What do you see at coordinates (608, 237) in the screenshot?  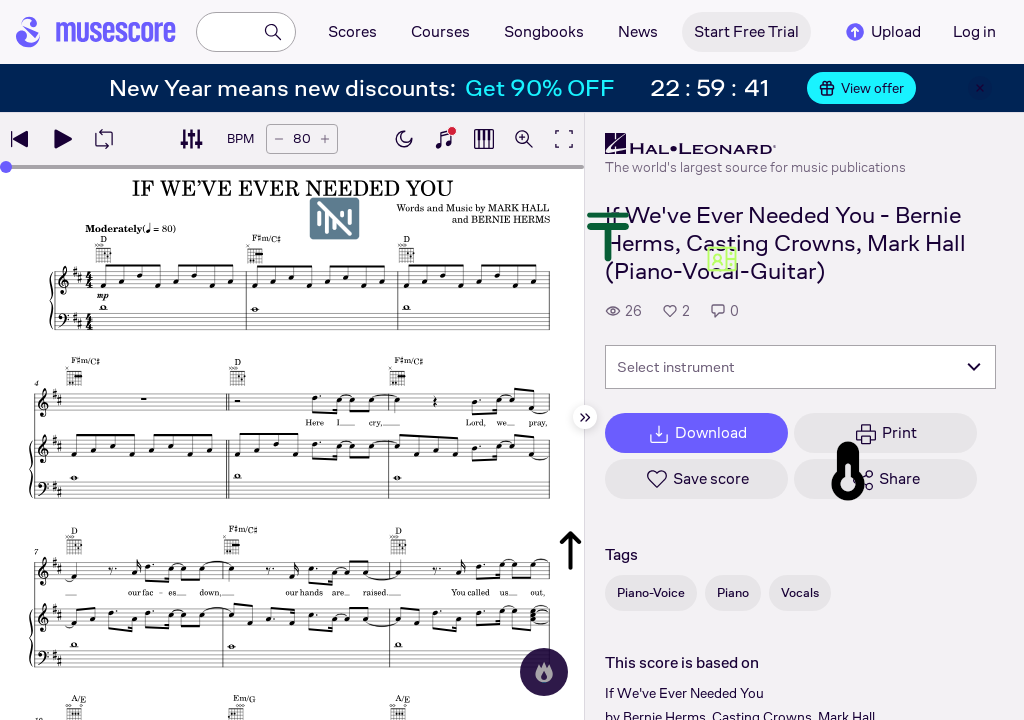 I see `indicates kazakhstani tenge currency` at bounding box center [608, 237].